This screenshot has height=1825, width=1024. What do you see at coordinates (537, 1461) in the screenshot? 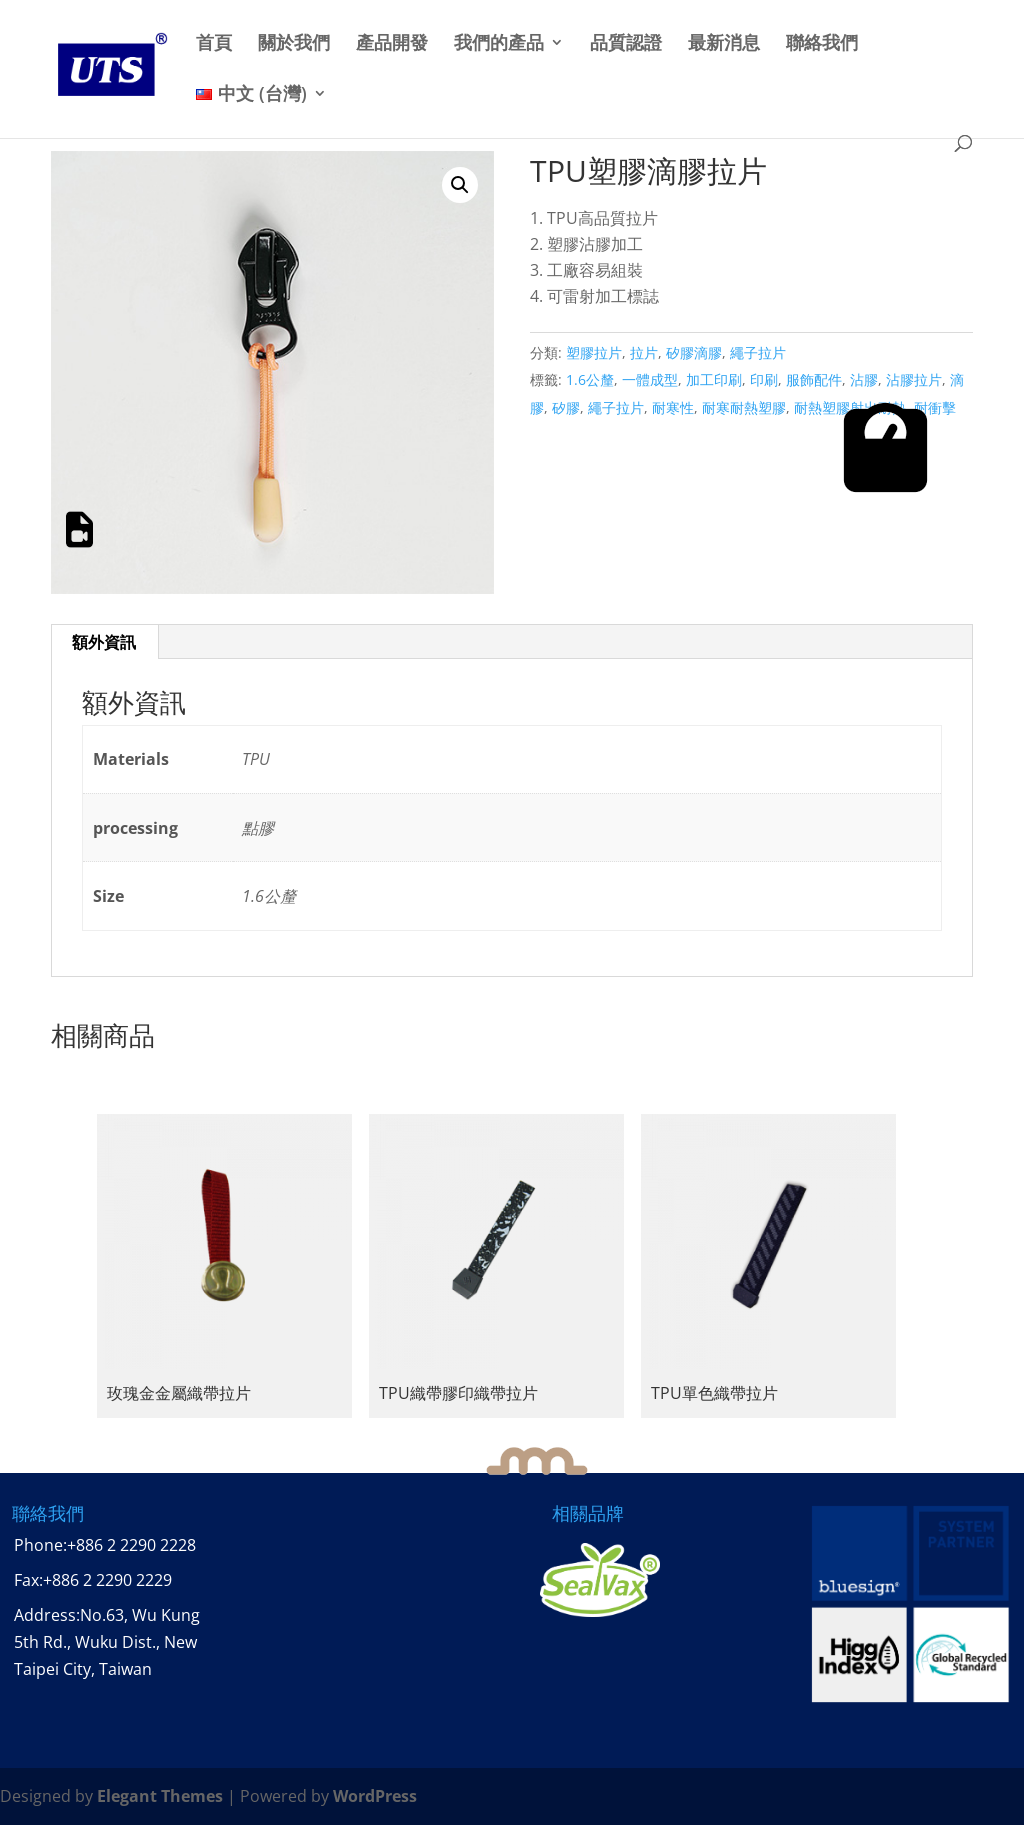
I see `represents an inductor component in a circuit diagram` at bounding box center [537, 1461].